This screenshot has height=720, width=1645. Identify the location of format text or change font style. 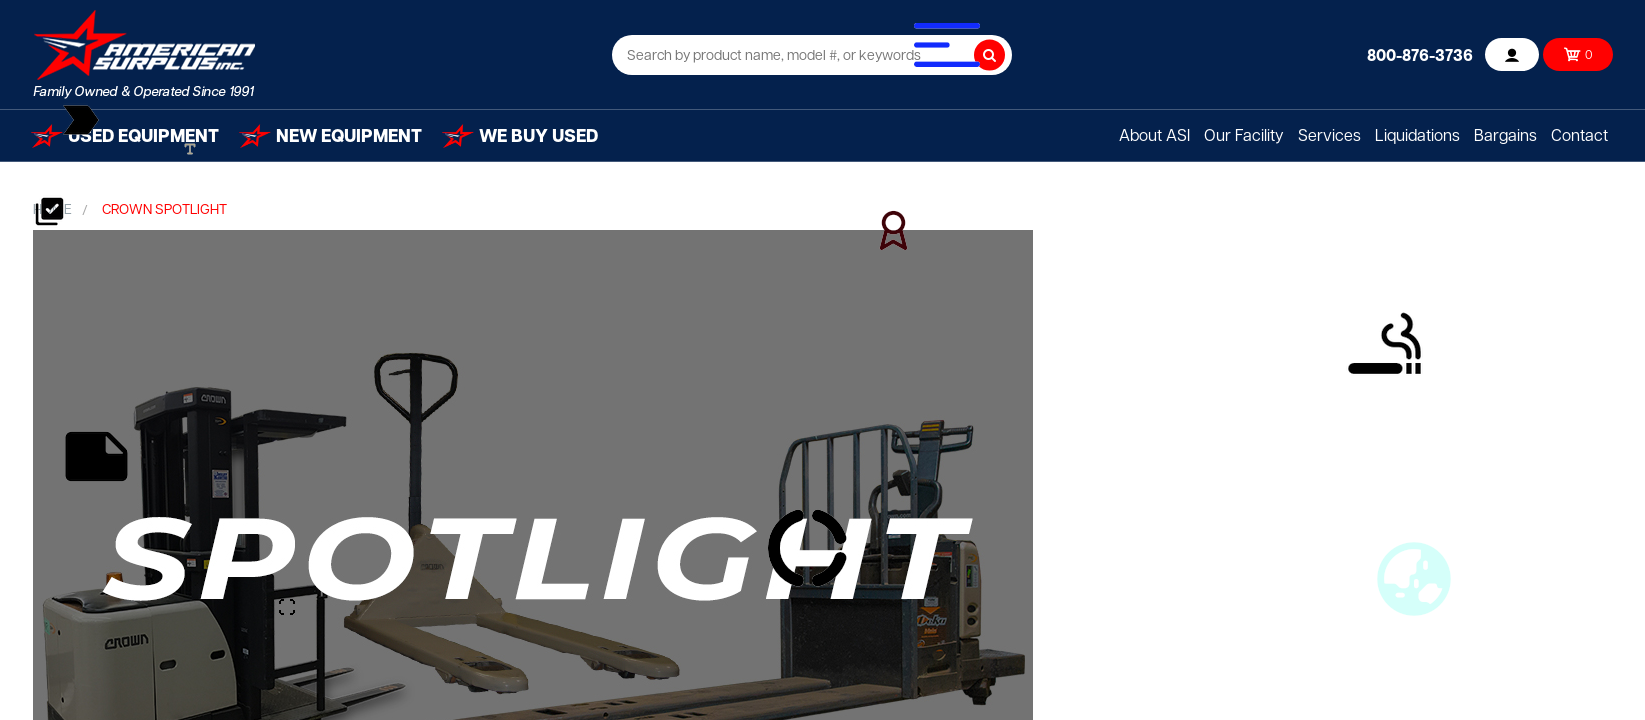
(190, 149).